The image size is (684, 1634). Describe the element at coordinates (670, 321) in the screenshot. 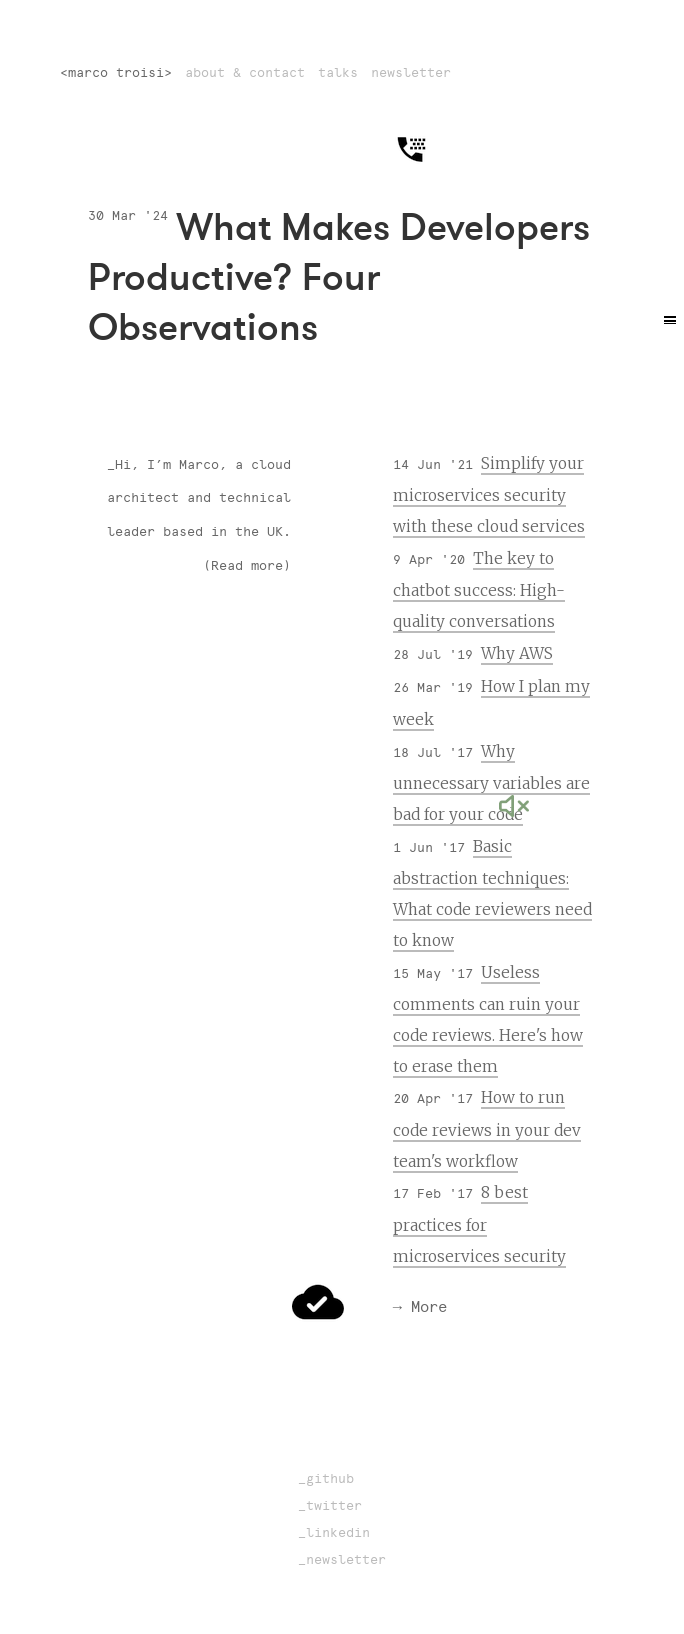

I see `adjust line thickness or stroke weight` at that location.